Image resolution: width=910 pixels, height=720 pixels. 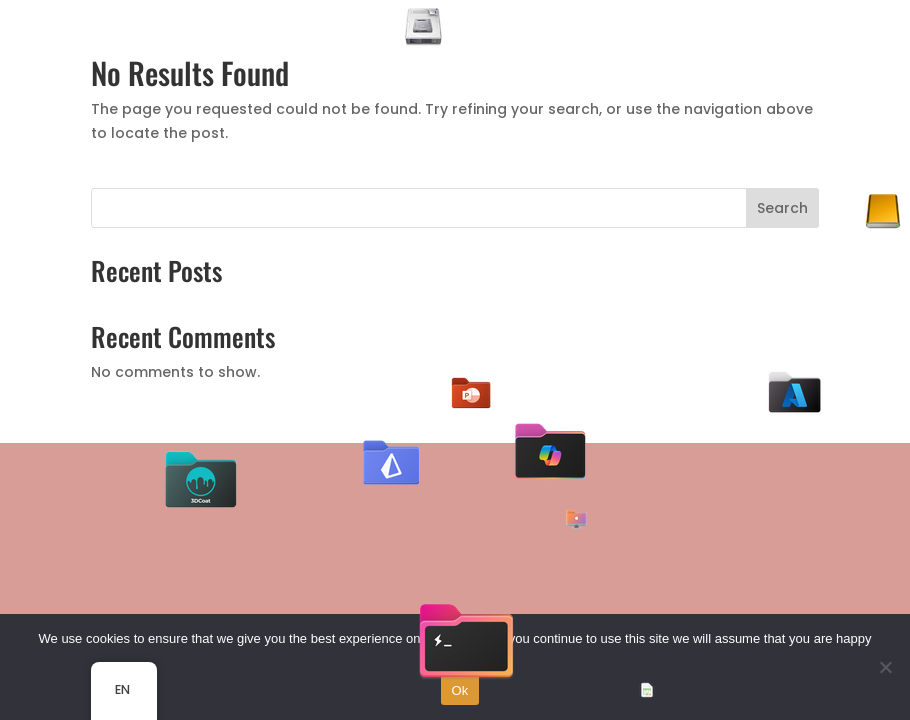 What do you see at coordinates (471, 394) in the screenshot?
I see `open folder containing PowerPoint presentations` at bounding box center [471, 394].